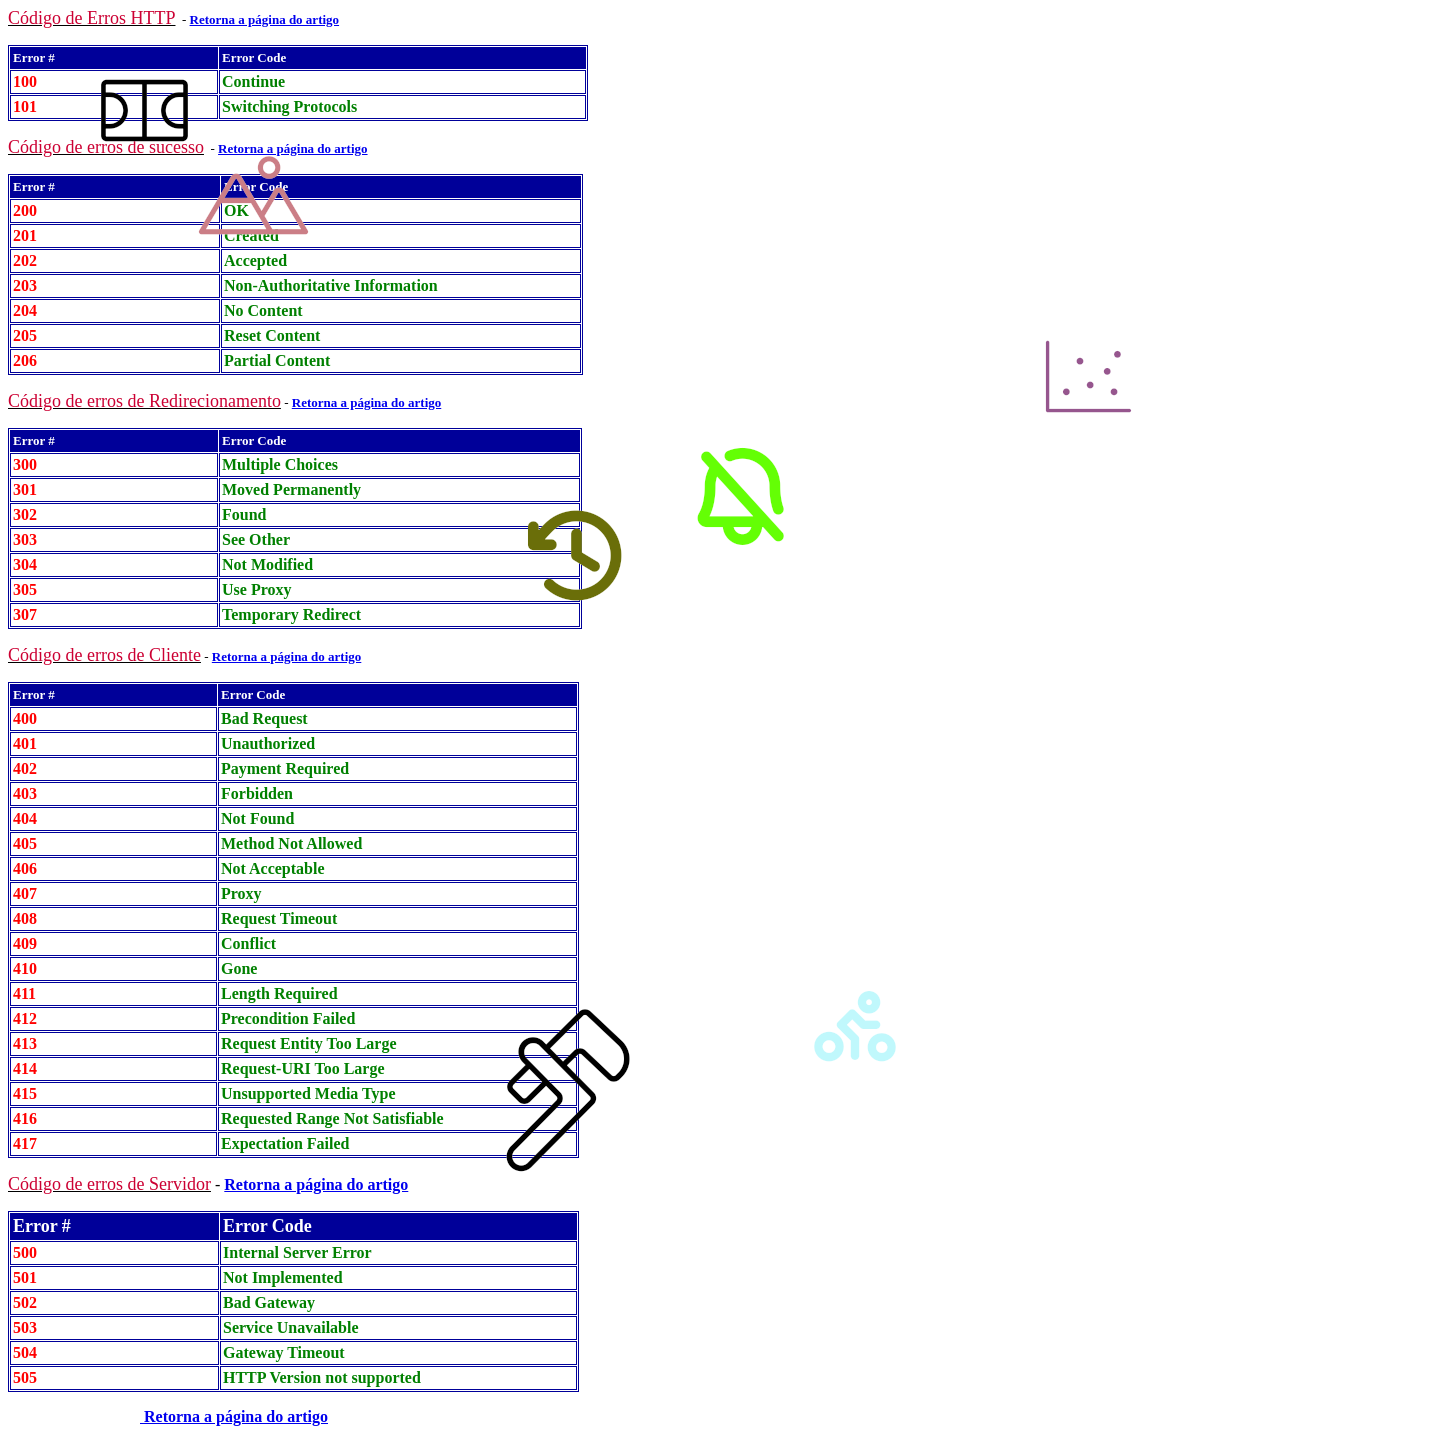 The width and height of the screenshot is (1440, 1442). What do you see at coordinates (560, 1090) in the screenshot?
I see `access plumbing or maintenance tools` at bounding box center [560, 1090].